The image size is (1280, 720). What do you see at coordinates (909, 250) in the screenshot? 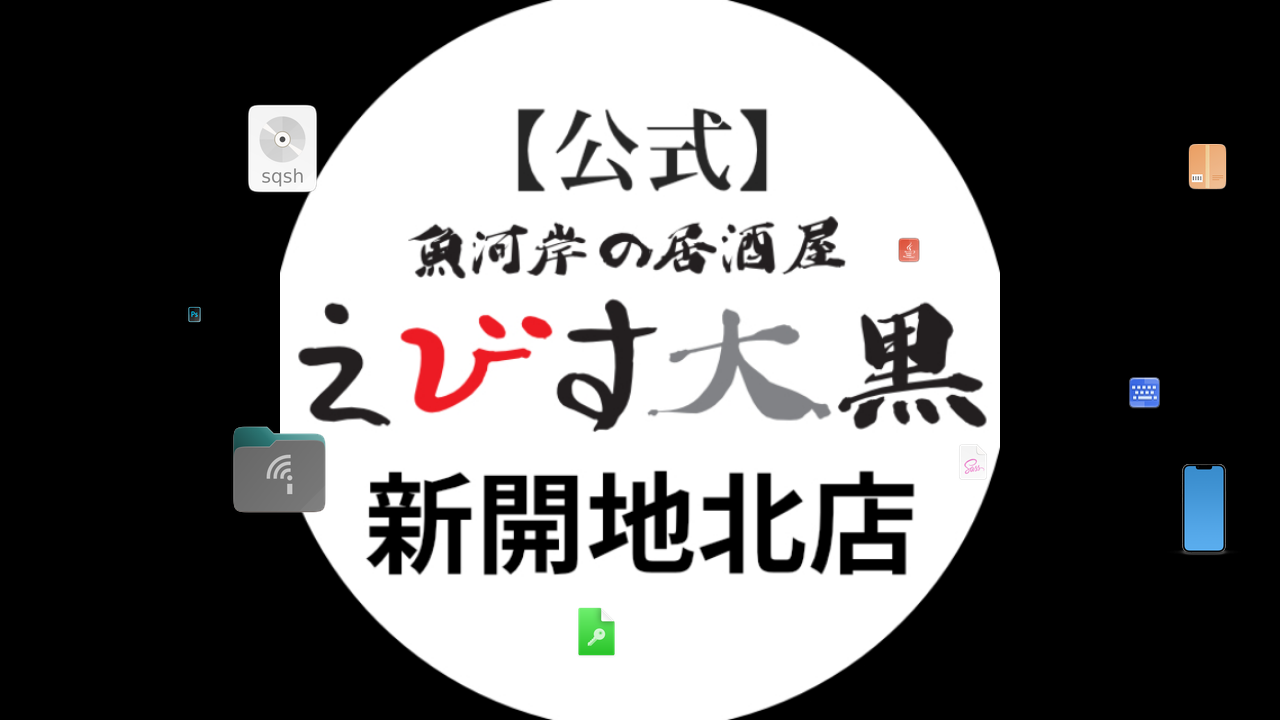
I see `indicates a java source code file` at bounding box center [909, 250].